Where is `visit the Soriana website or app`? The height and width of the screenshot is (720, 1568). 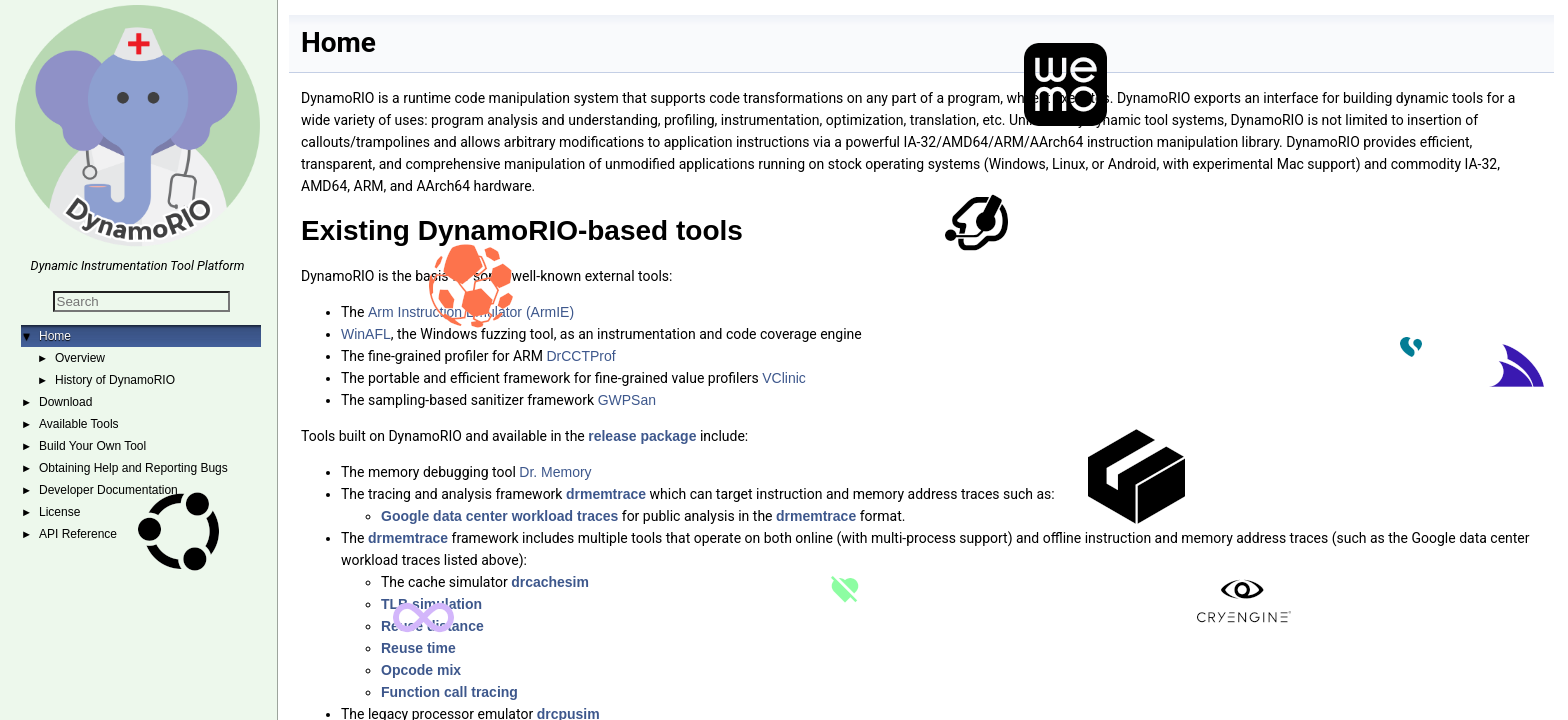
visit the Soriana website or app is located at coordinates (1411, 347).